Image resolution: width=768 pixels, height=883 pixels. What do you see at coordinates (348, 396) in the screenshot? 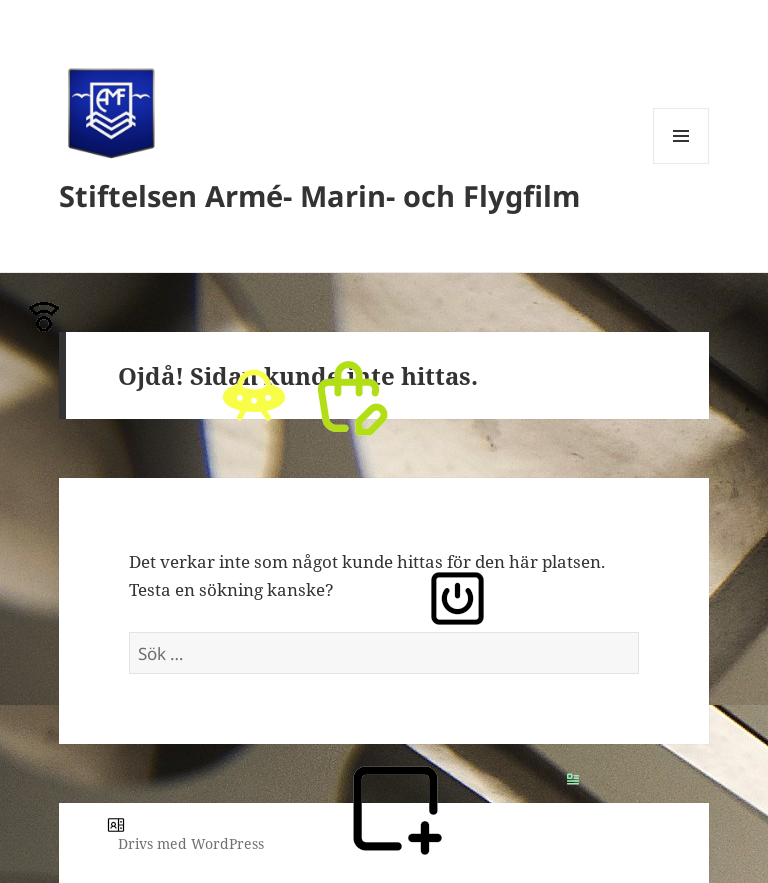
I see `edit shopping bag contents` at bounding box center [348, 396].